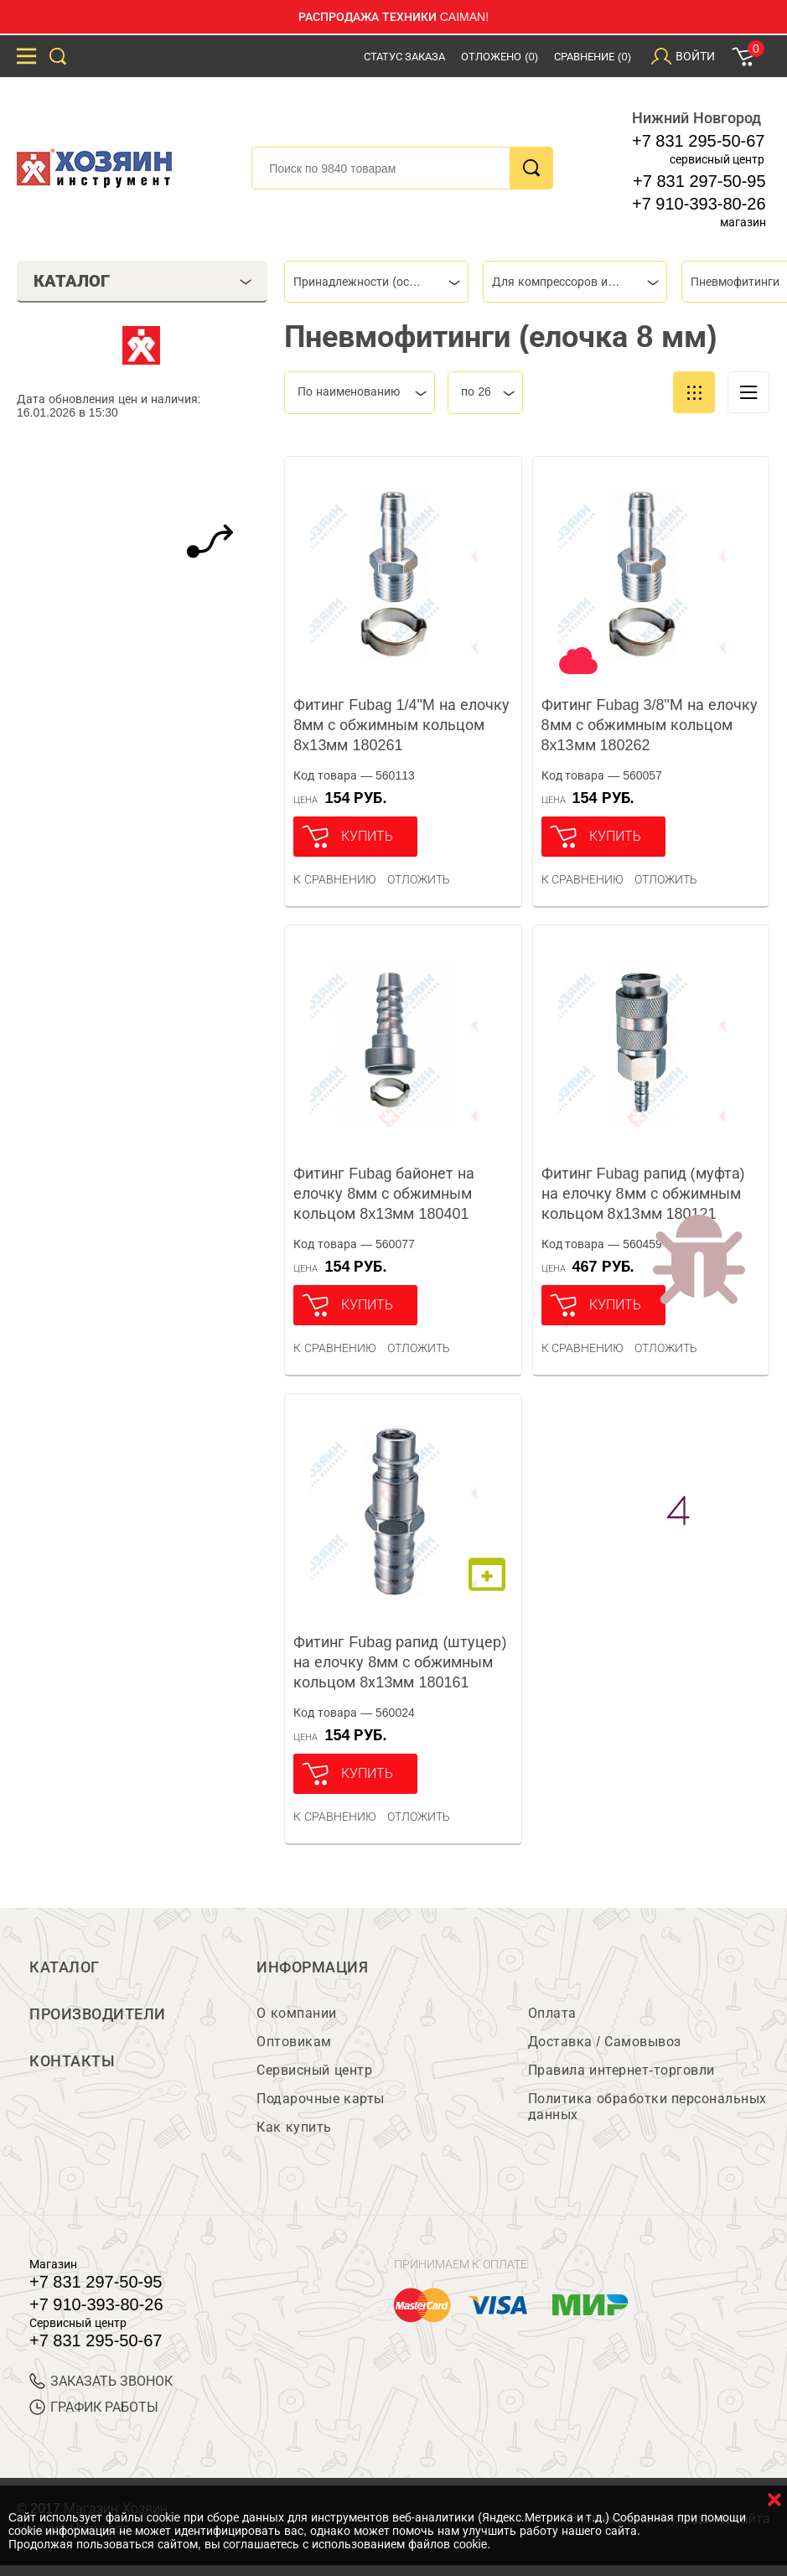  I want to click on report a bug or issue, so click(699, 1261).